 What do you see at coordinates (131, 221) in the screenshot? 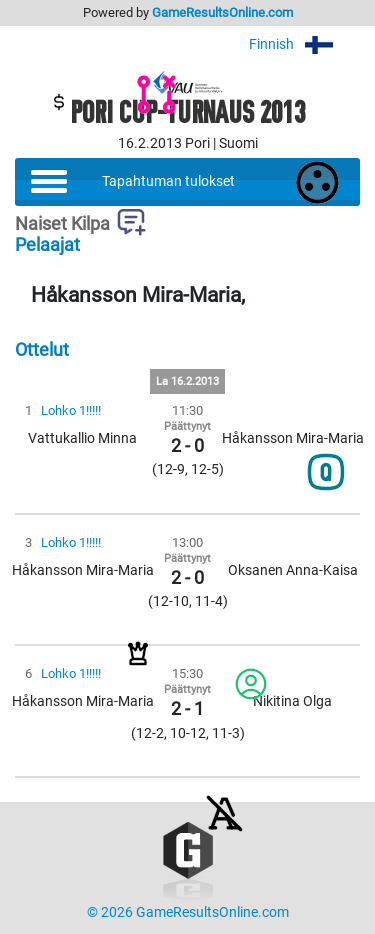
I see `compose a new message` at bounding box center [131, 221].